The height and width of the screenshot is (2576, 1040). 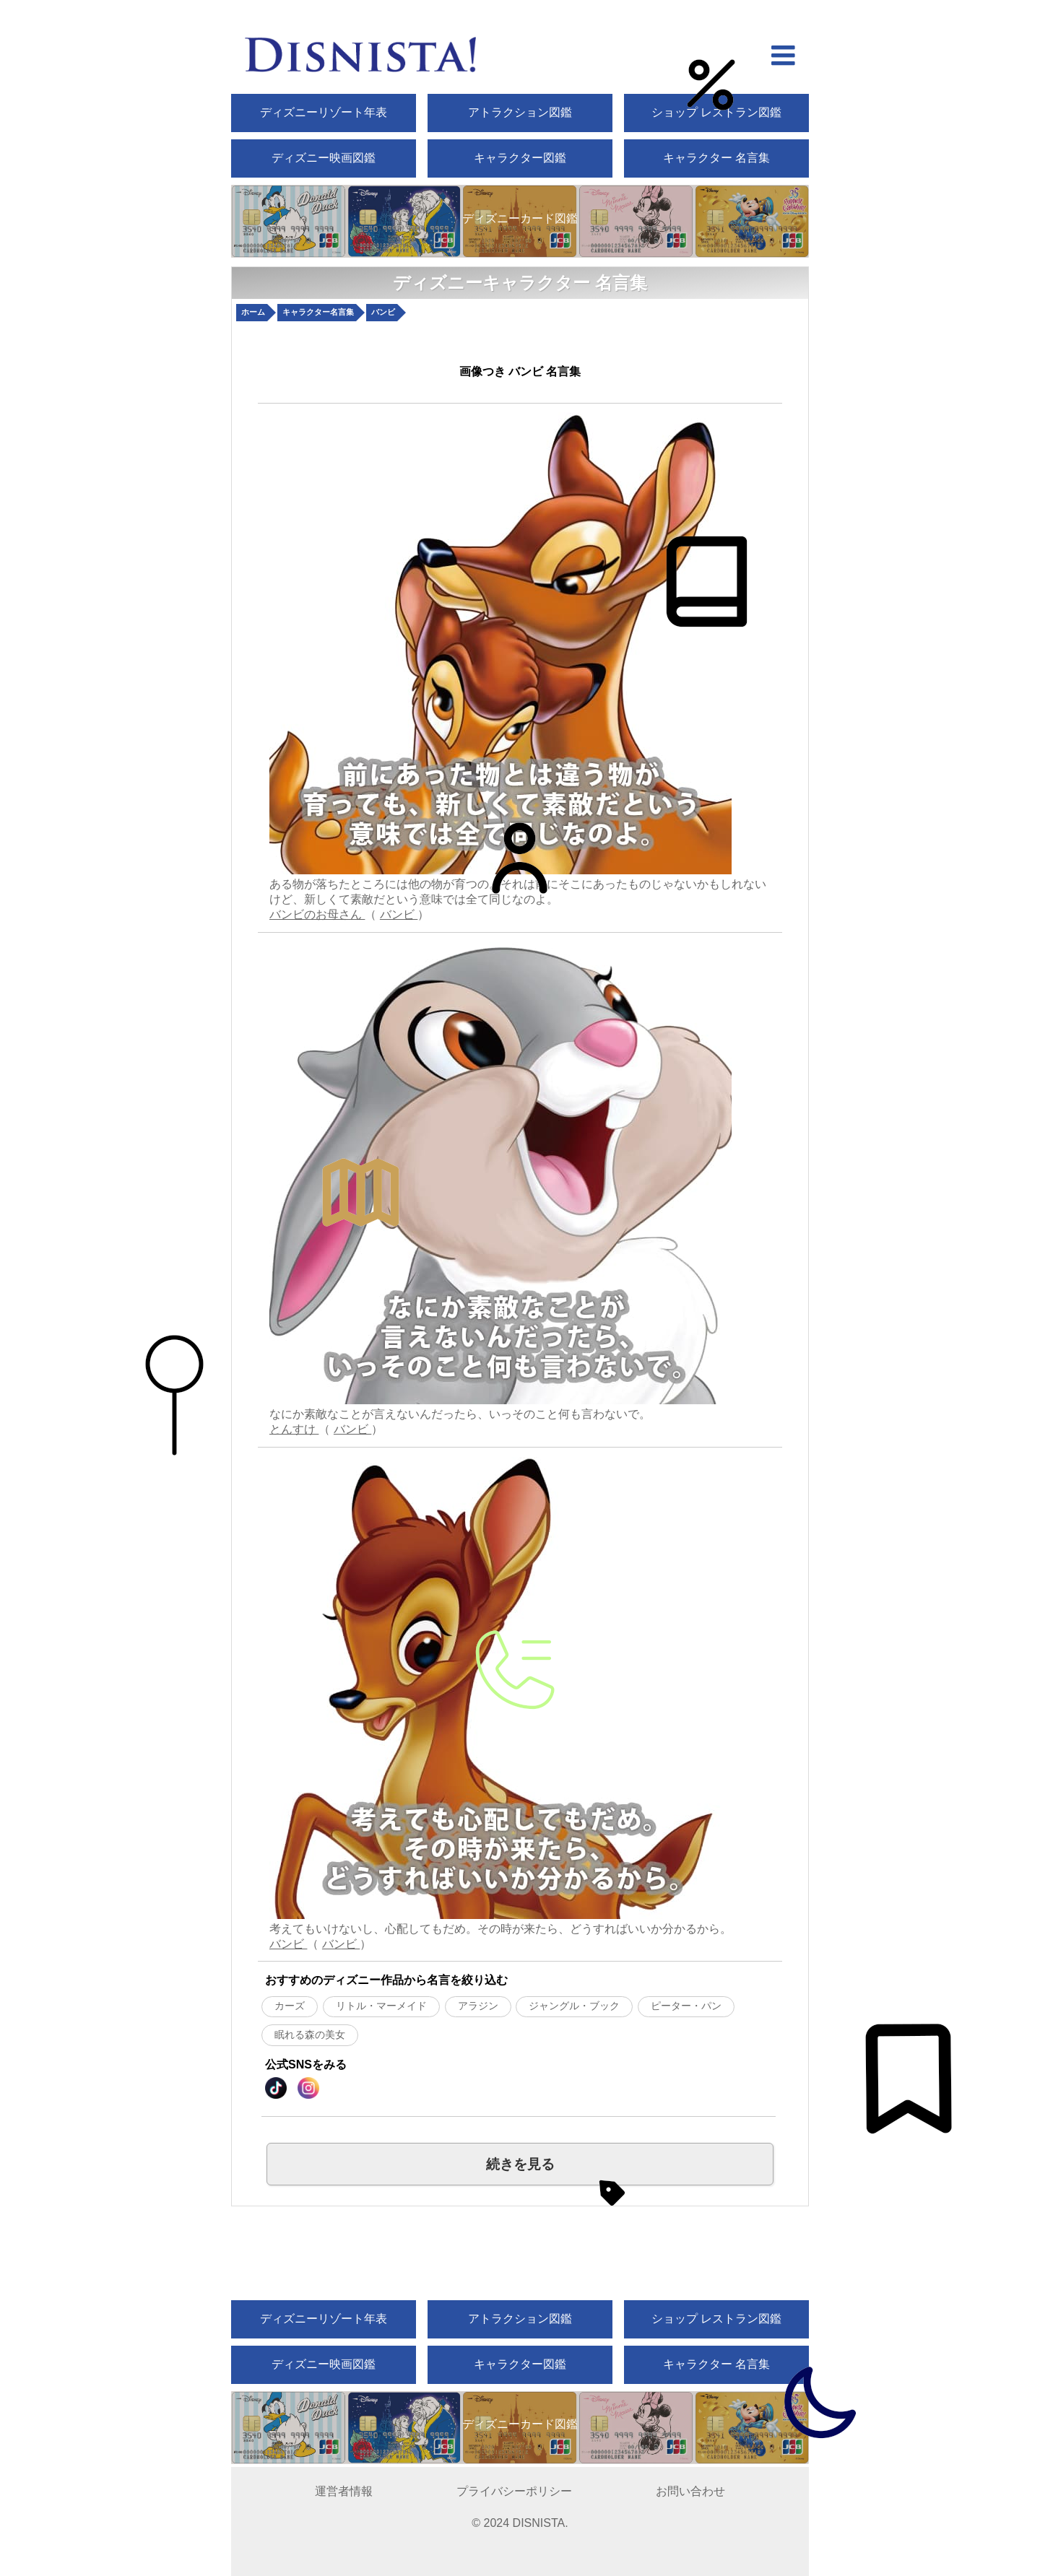 I want to click on view discount or sale information, so click(x=711, y=83).